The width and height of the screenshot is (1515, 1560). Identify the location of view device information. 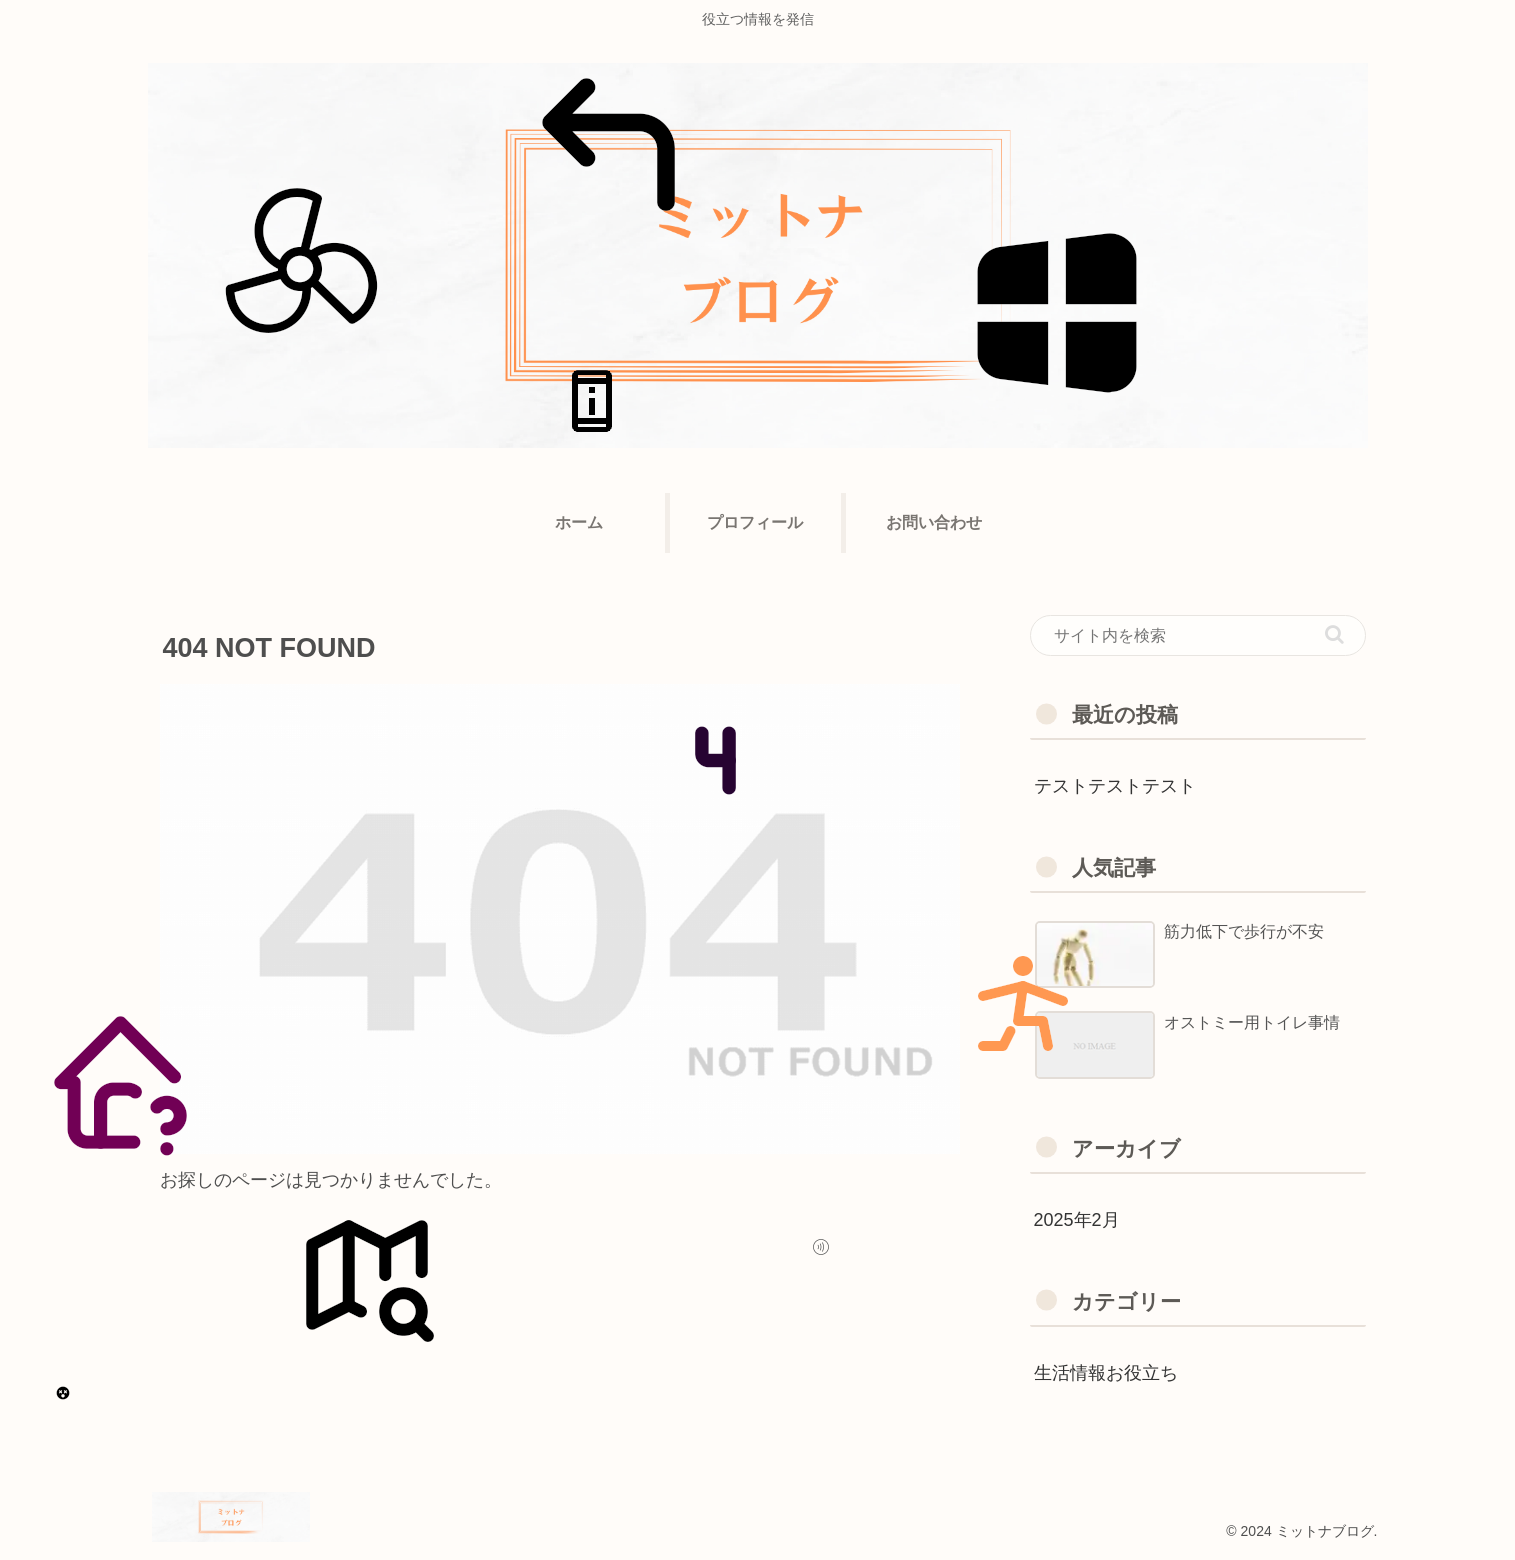
(592, 401).